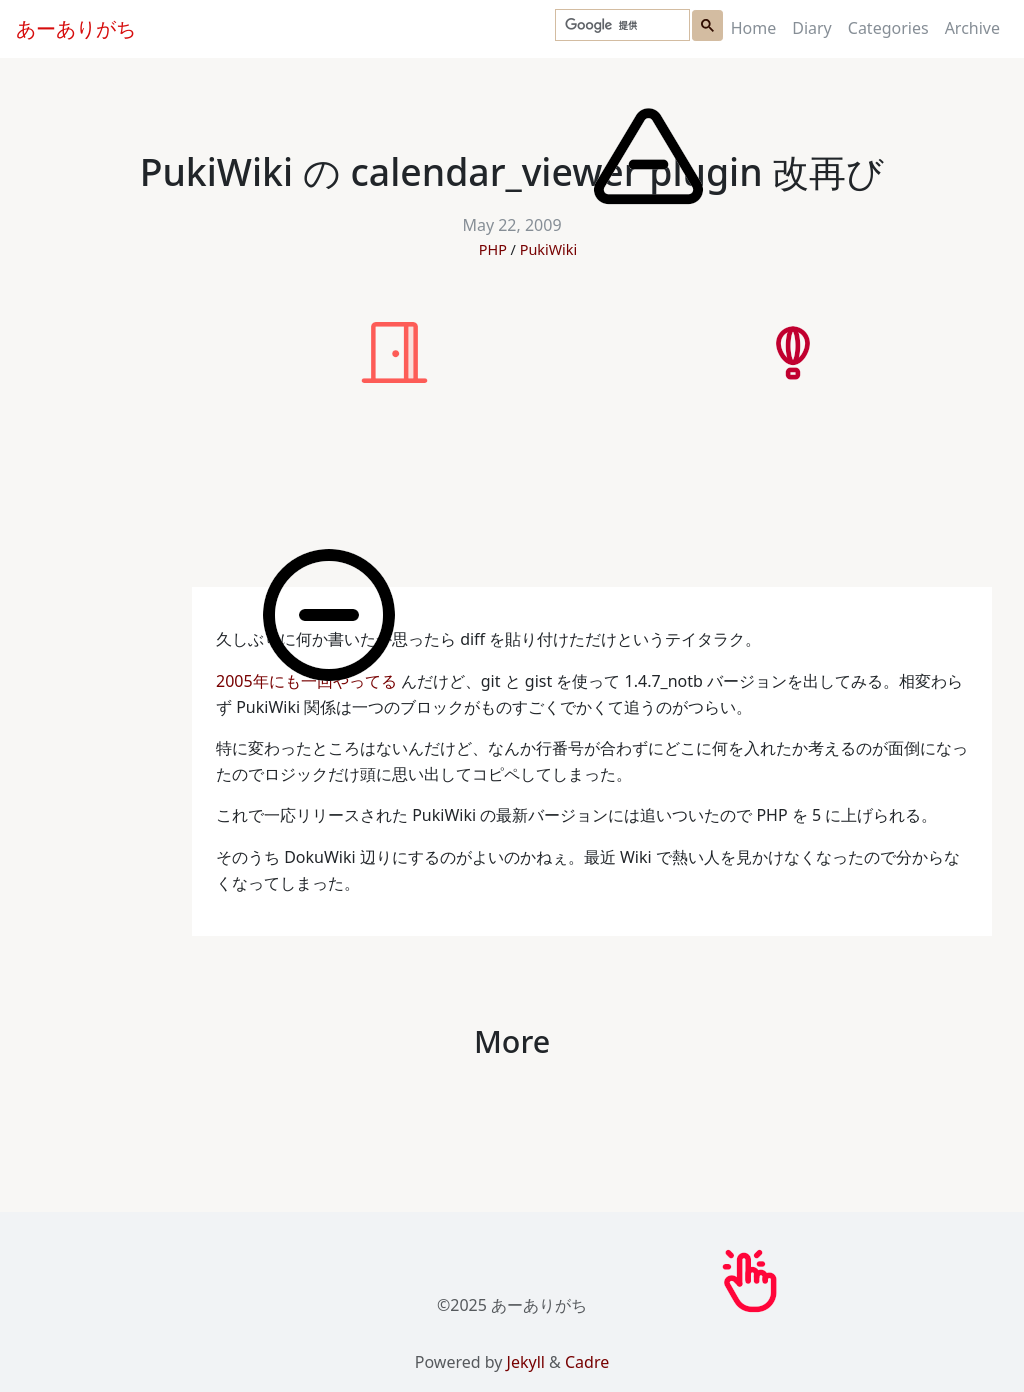  What do you see at coordinates (751, 1281) in the screenshot?
I see `tap or click to interact` at bounding box center [751, 1281].